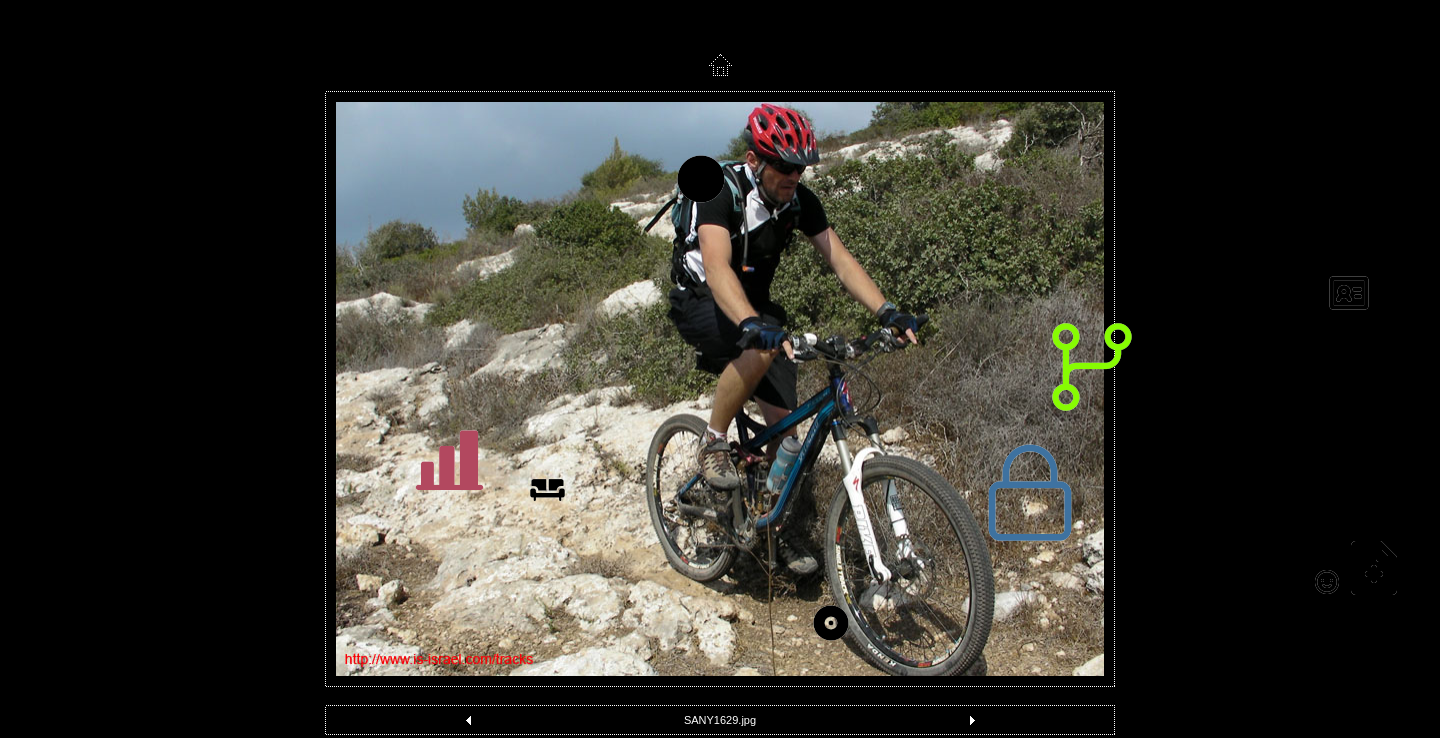 The image size is (1440, 738). What do you see at coordinates (1030, 495) in the screenshot?
I see `indicates a locked or secure item` at bounding box center [1030, 495].